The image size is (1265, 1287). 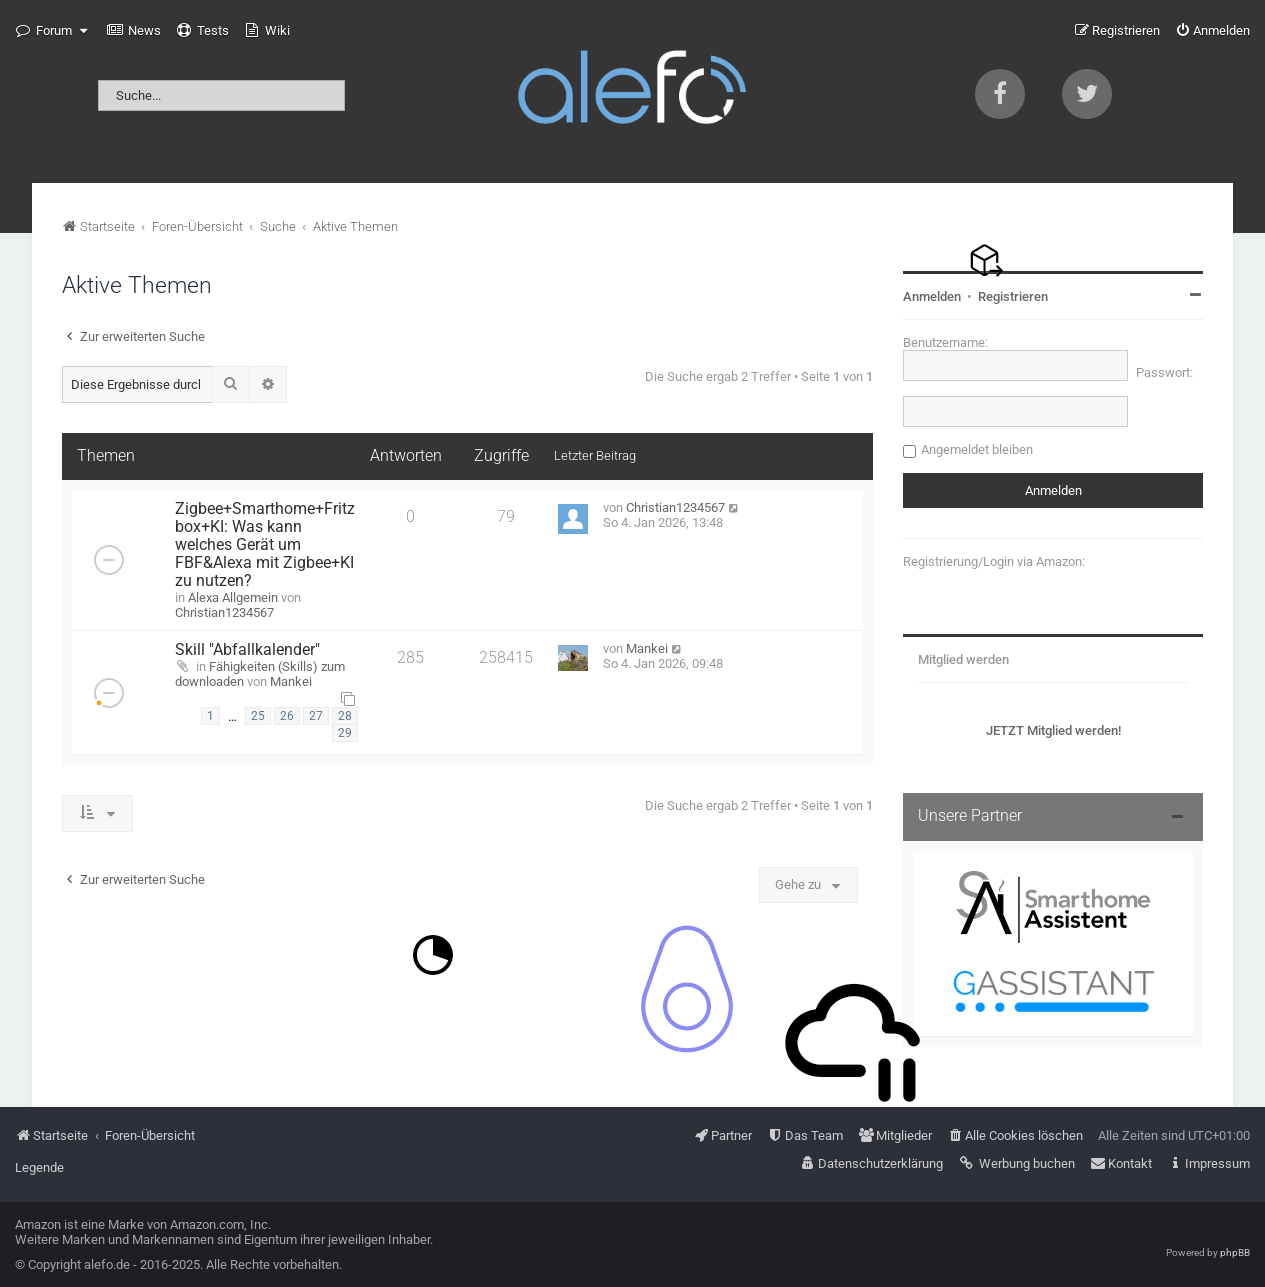 What do you see at coordinates (687, 989) in the screenshot?
I see `indicates healthy or vegetarian food options` at bounding box center [687, 989].